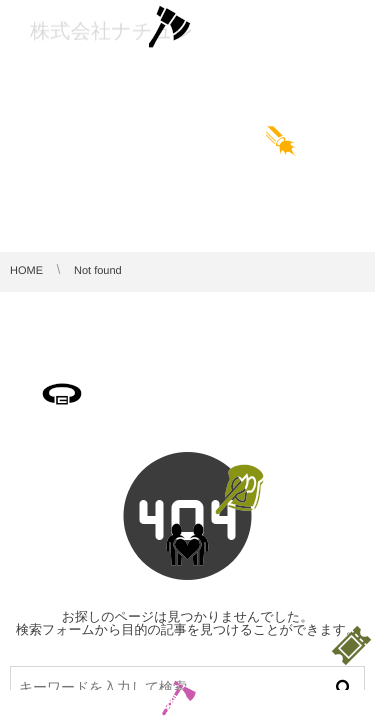 The height and width of the screenshot is (720, 375). Describe the element at coordinates (351, 645) in the screenshot. I see `view your tickets or passes` at that location.